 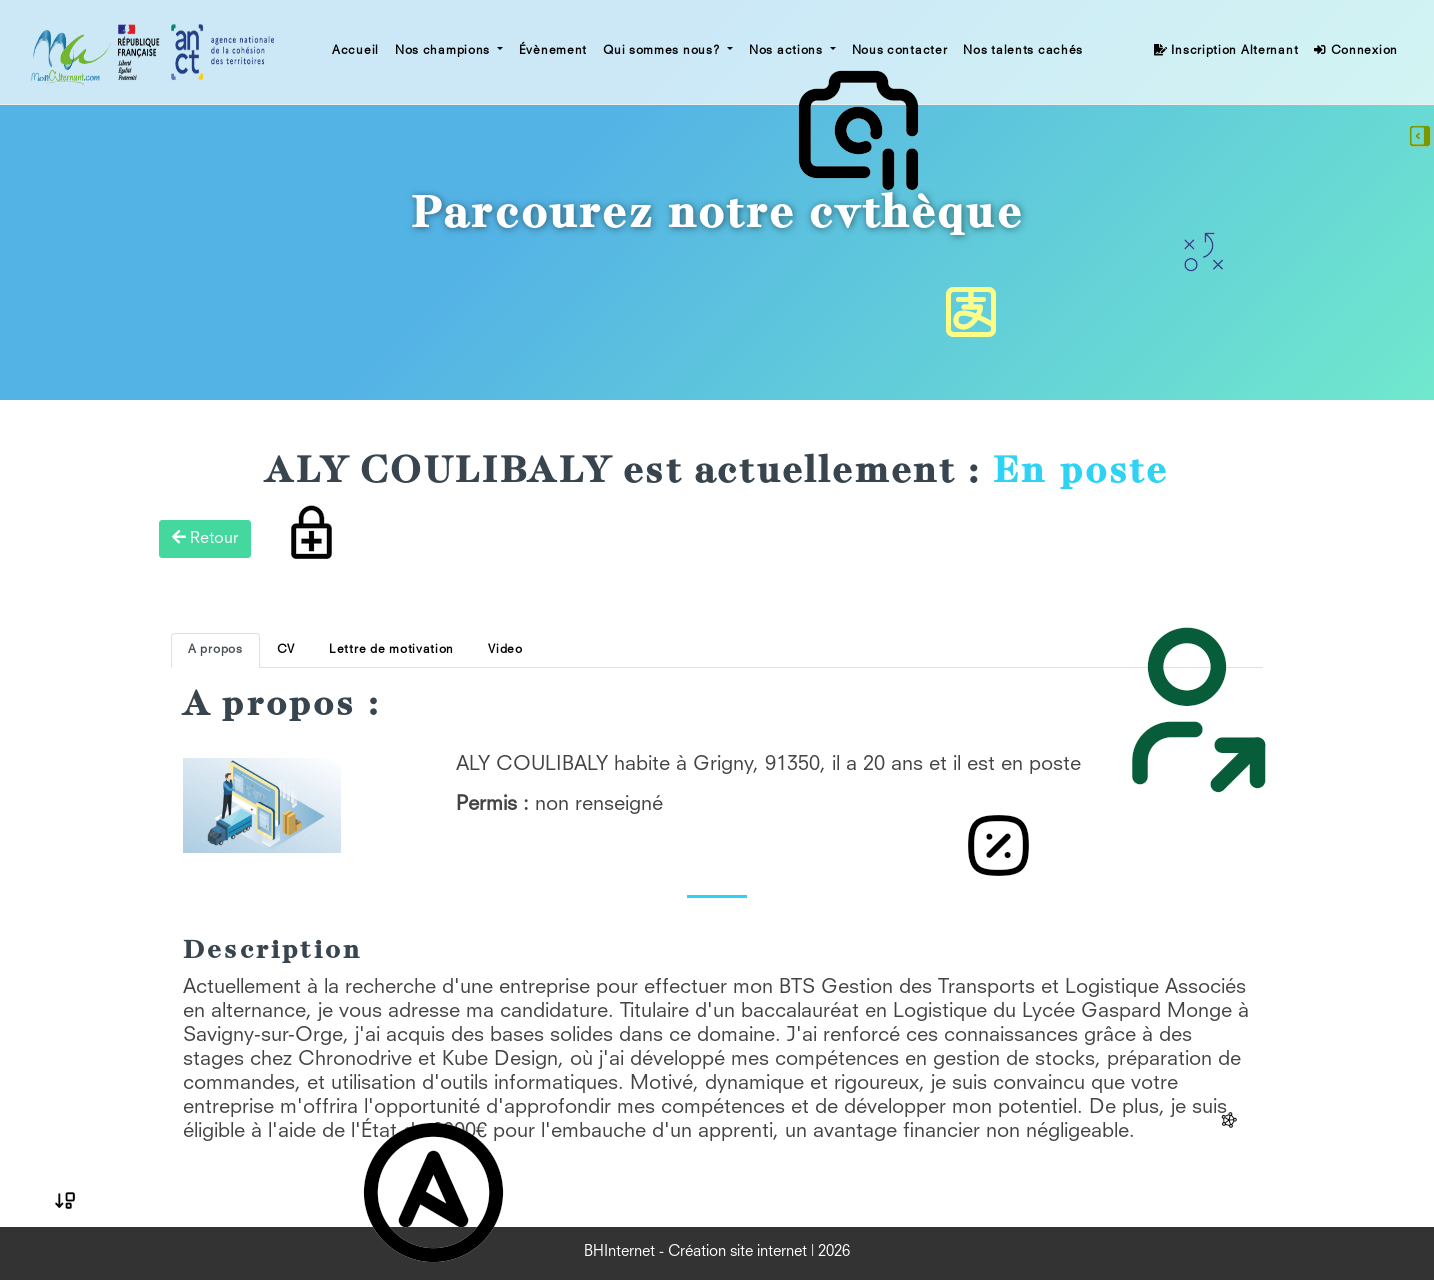 What do you see at coordinates (1229, 1120) in the screenshot?
I see `connect to the fediverse network` at bounding box center [1229, 1120].